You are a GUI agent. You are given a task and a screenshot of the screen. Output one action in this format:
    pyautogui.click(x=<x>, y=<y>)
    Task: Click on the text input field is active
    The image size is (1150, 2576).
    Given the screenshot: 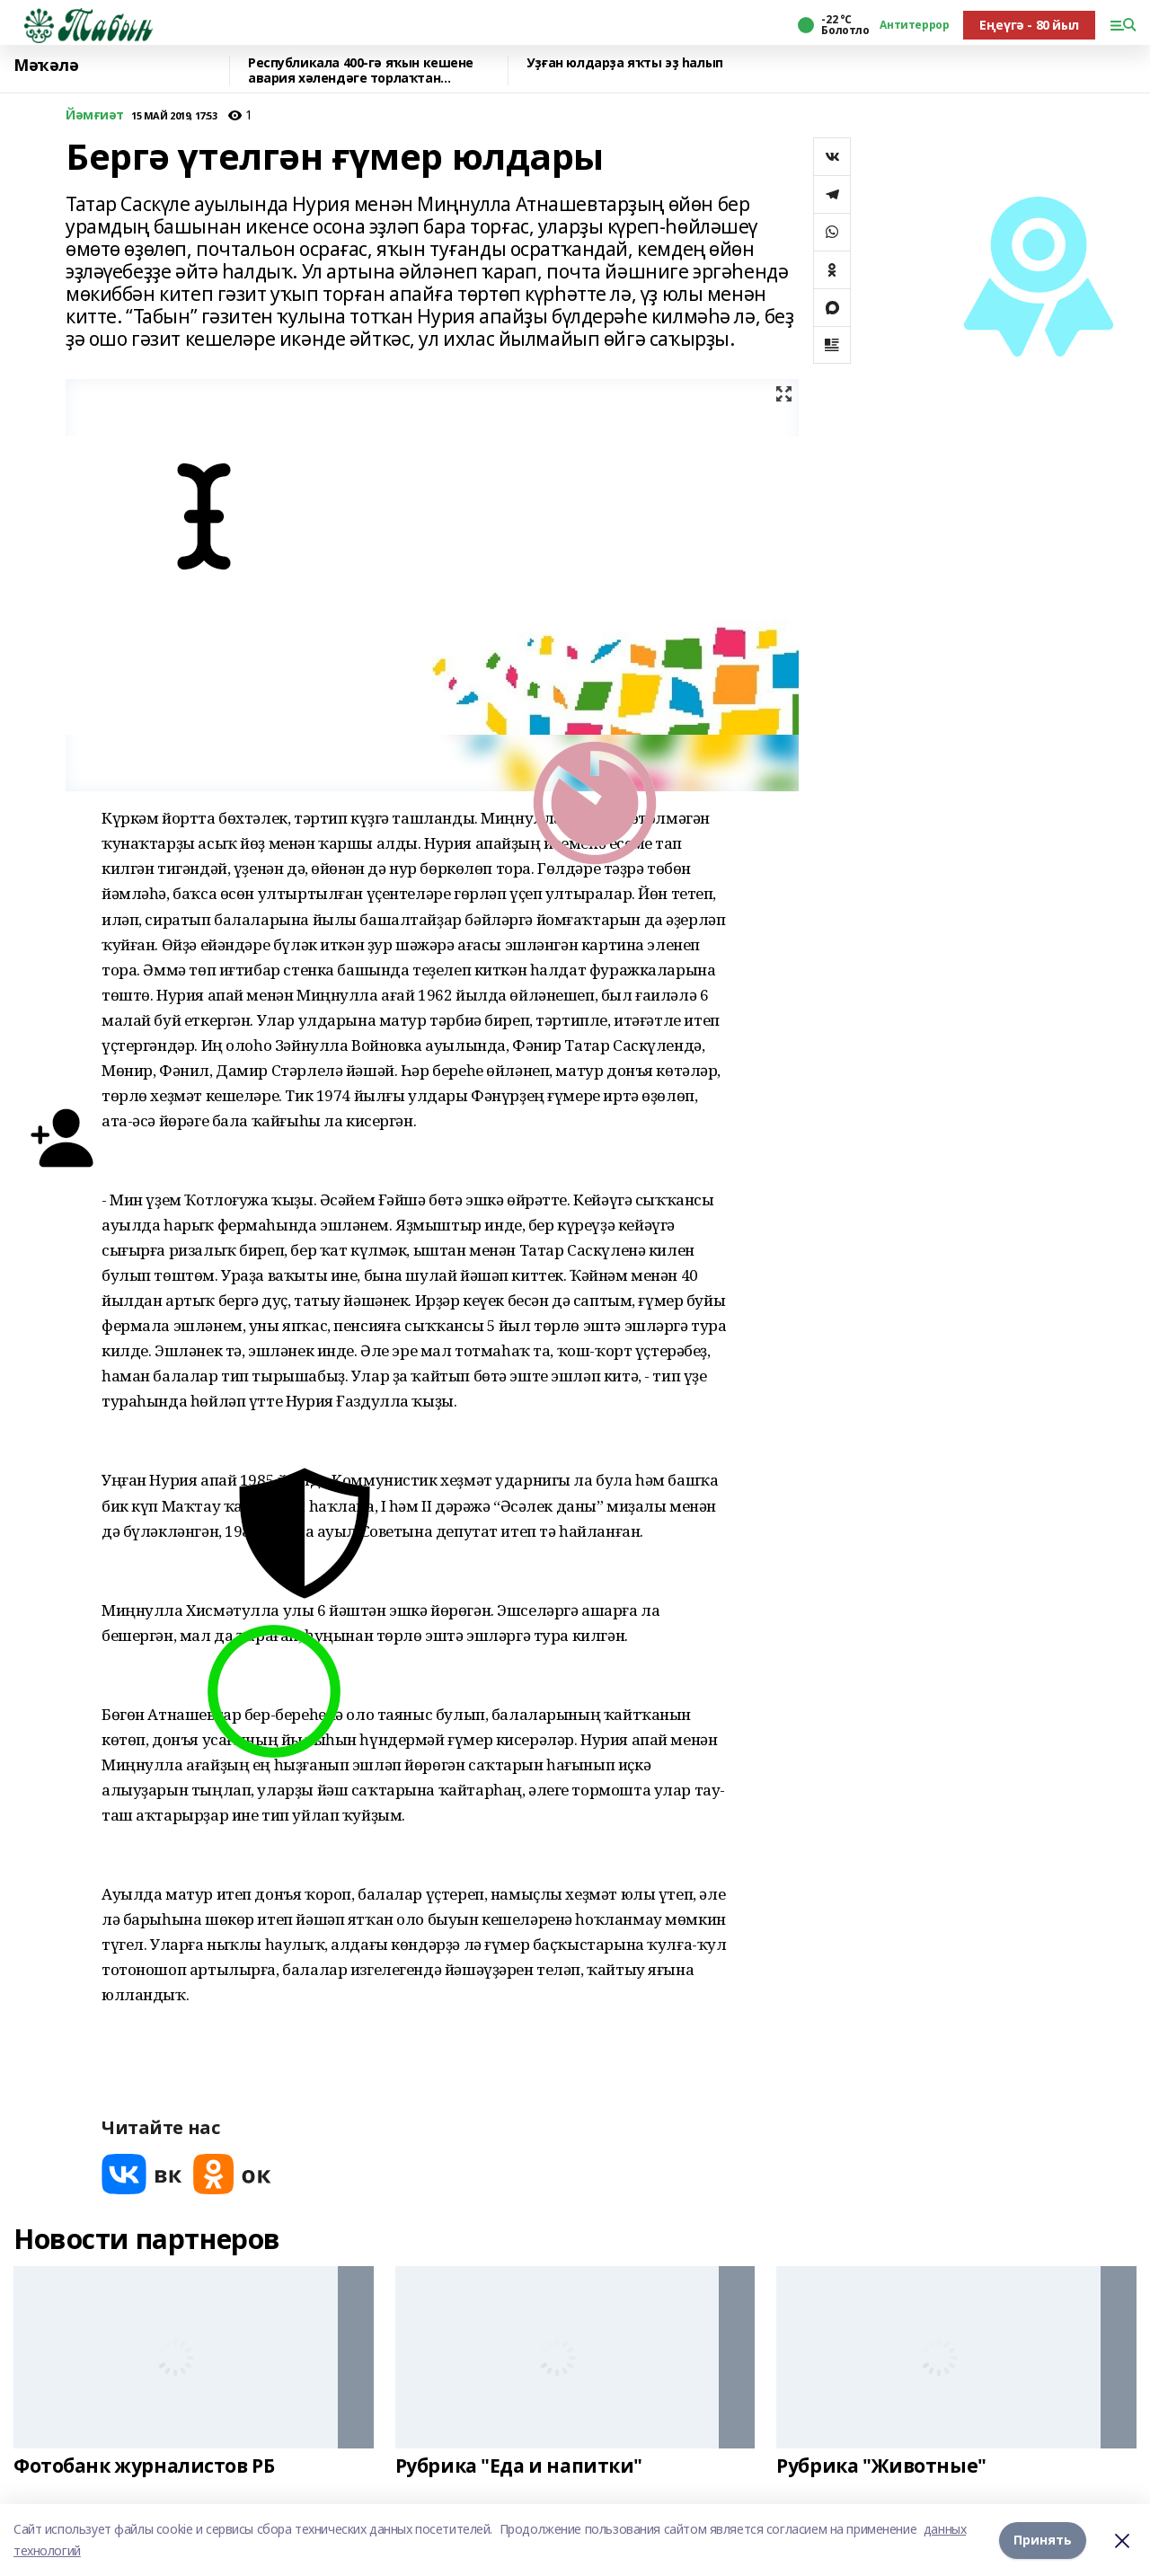 What is the action you would take?
    pyautogui.click(x=204, y=516)
    